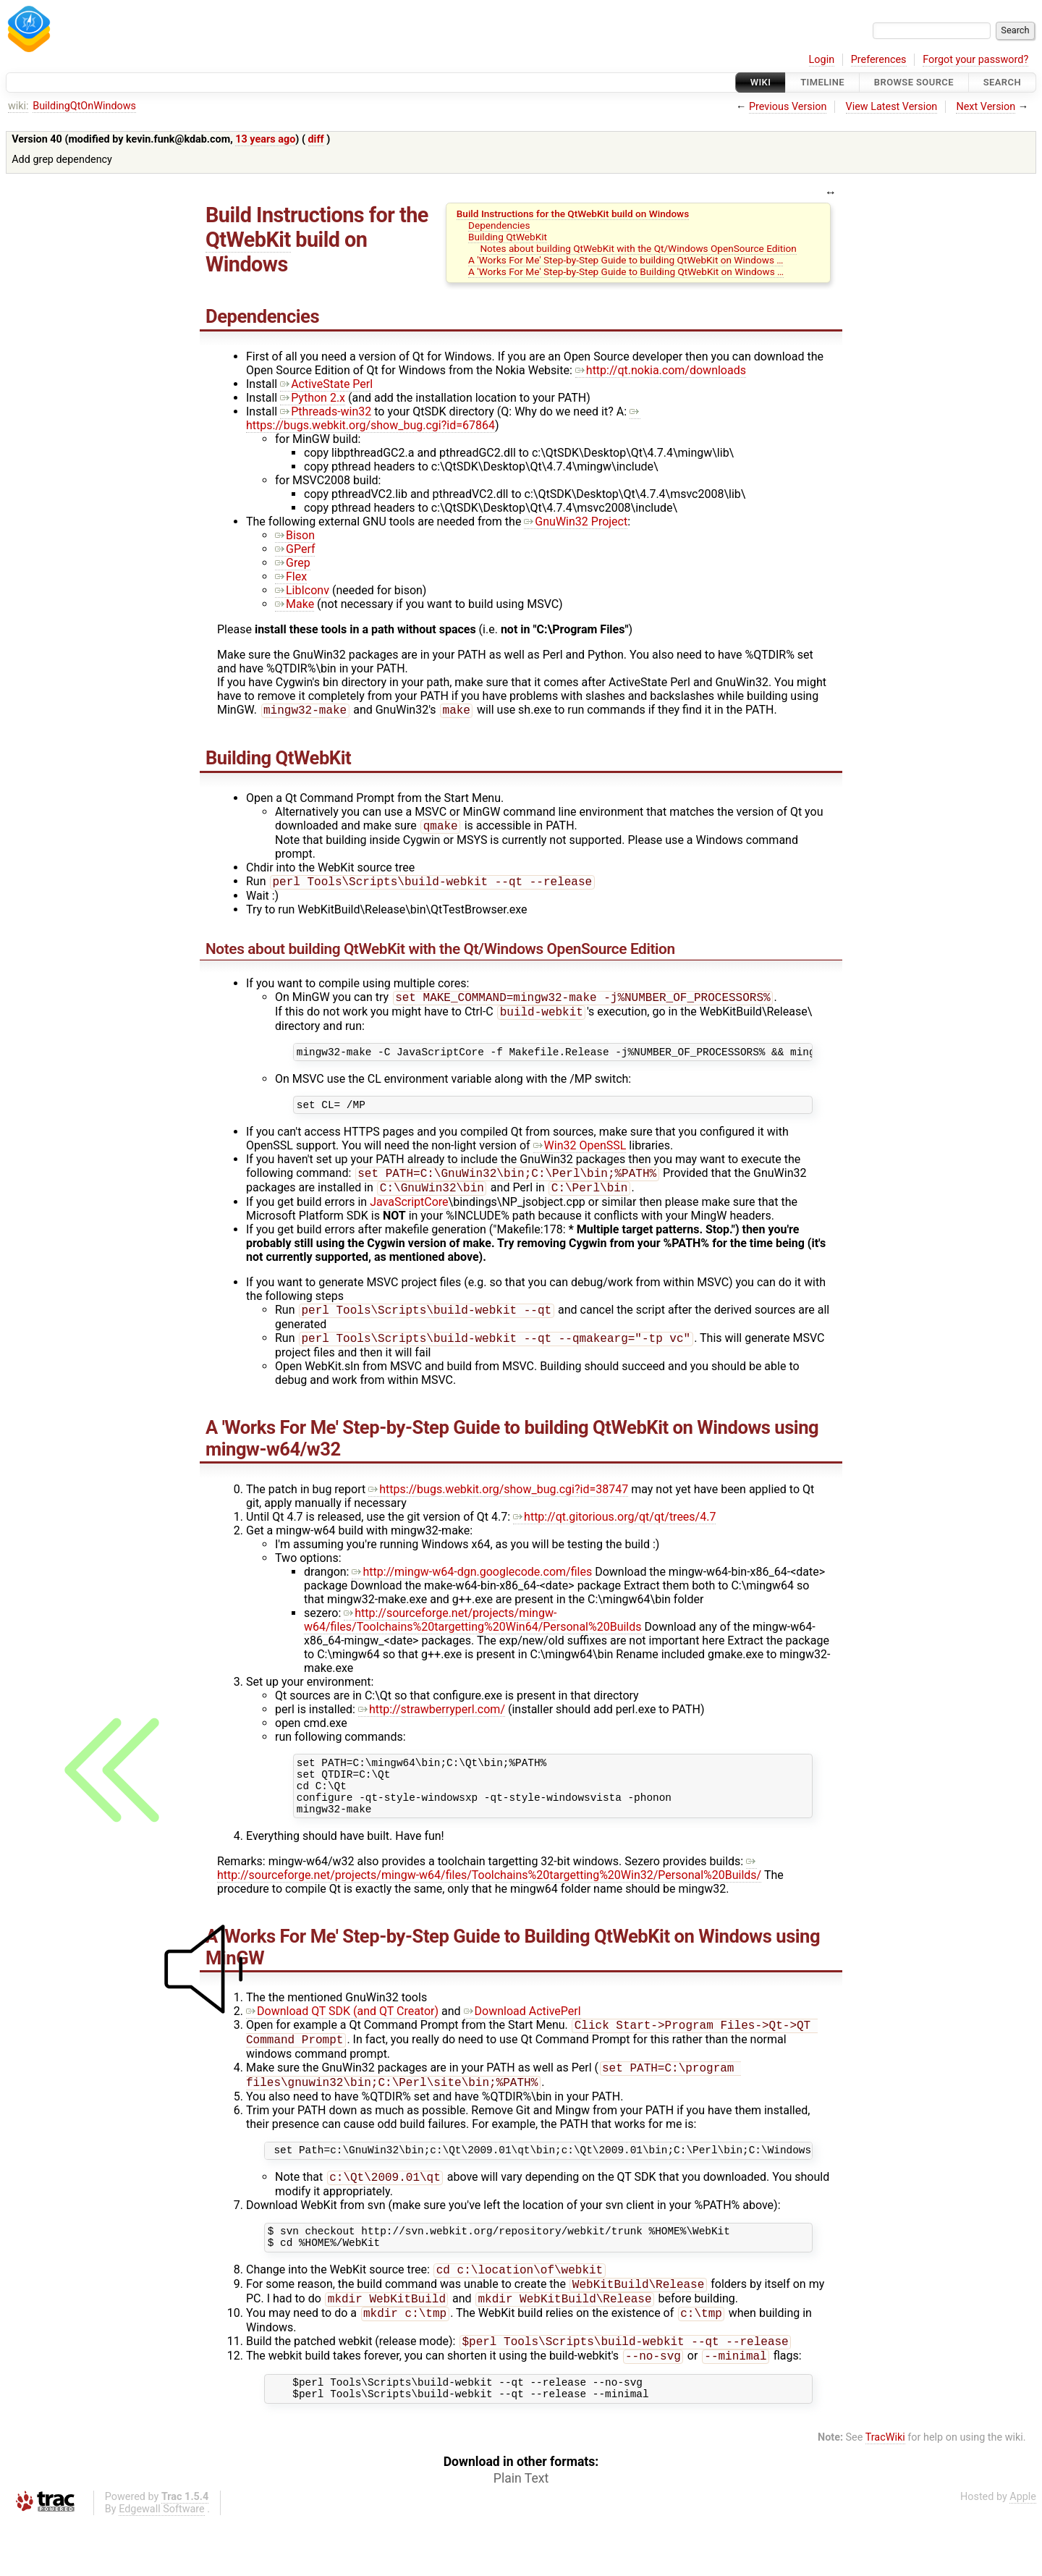  Describe the element at coordinates (208, 1969) in the screenshot. I see `adjust volume to low level` at that location.